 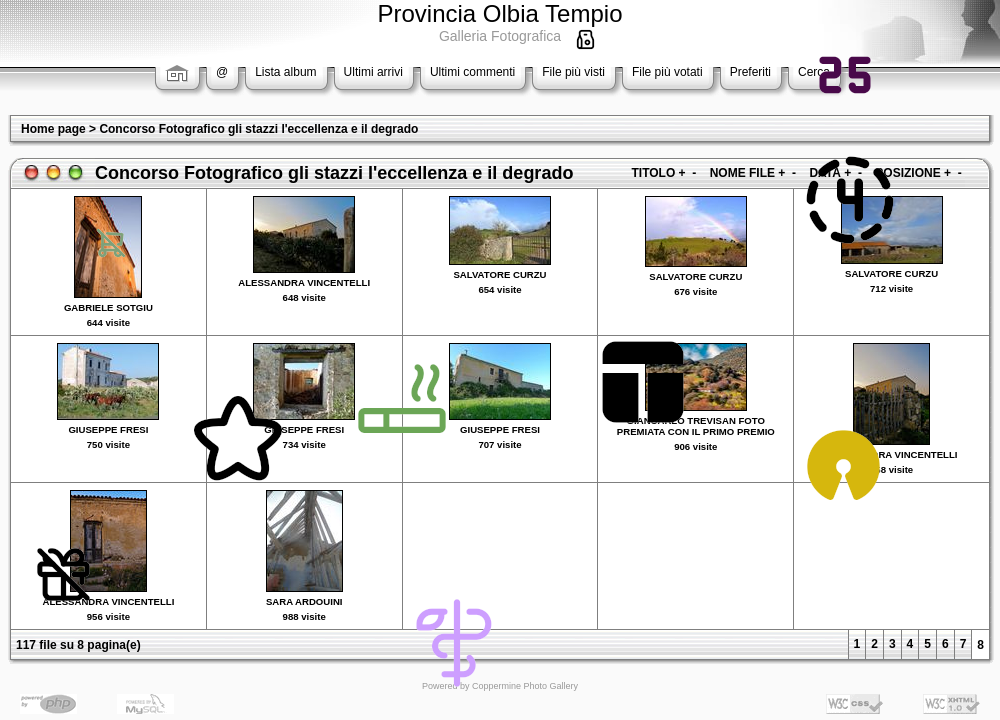 What do you see at coordinates (843, 466) in the screenshot?
I see `indicates open source software or project` at bounding box center [843, 466].